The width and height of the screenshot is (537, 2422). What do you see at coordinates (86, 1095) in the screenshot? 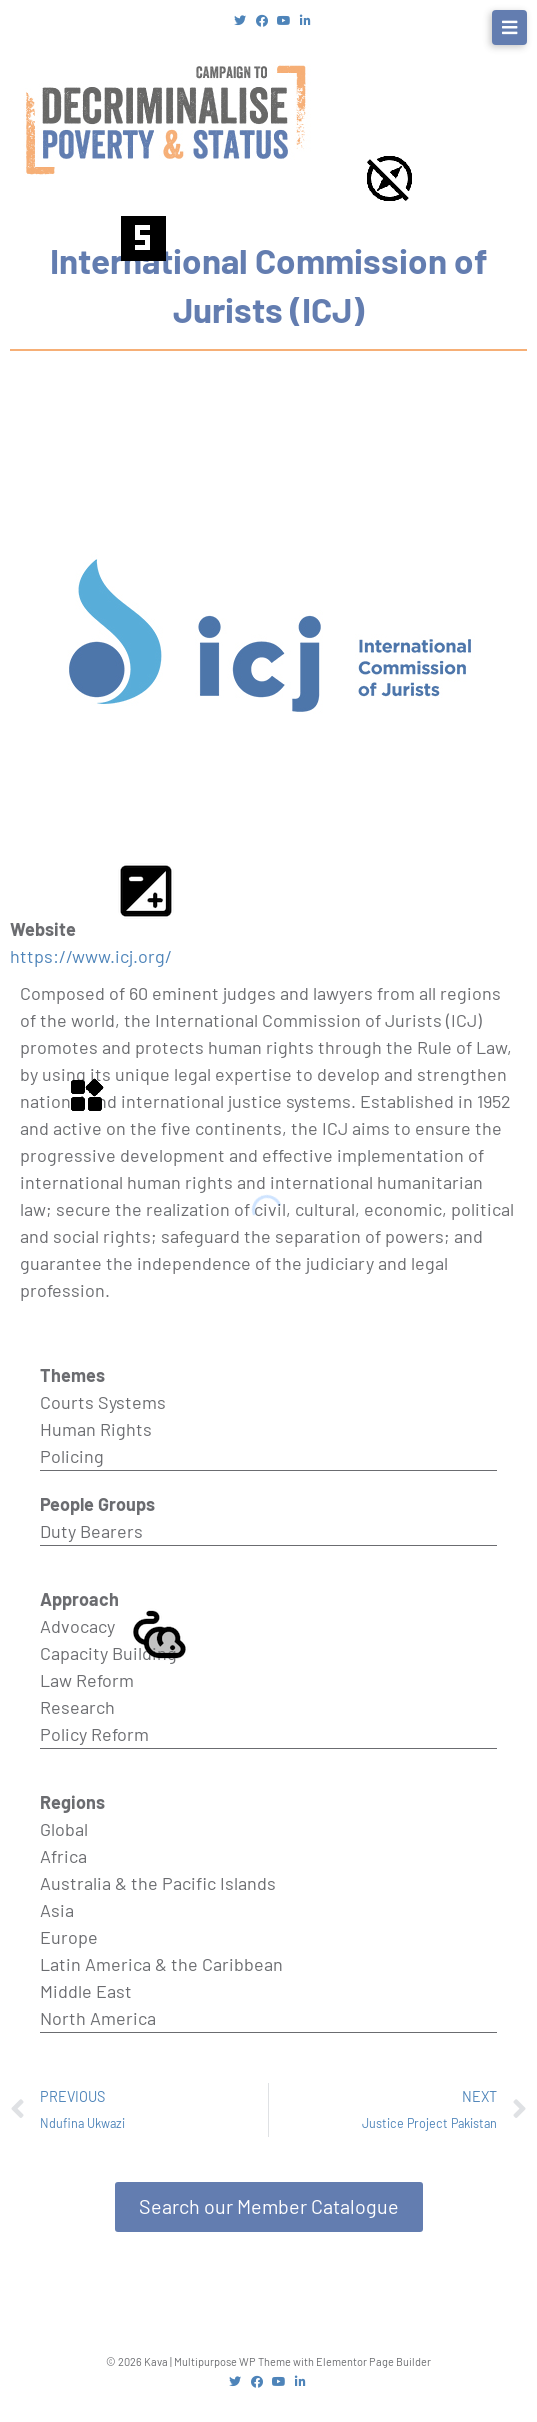
I see `access widgets or mini-apps` at bounding box center [86, 1095].